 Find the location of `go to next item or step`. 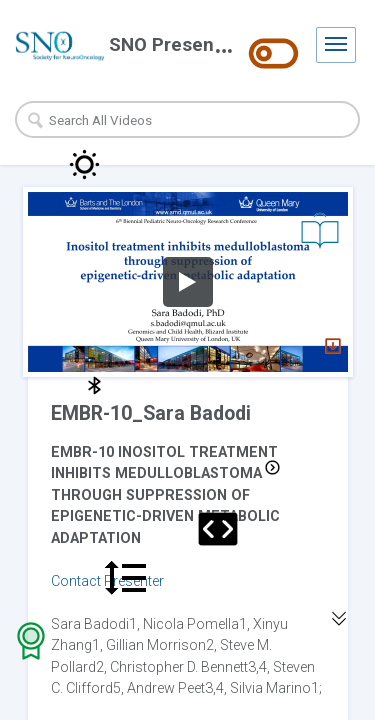

go to next item or step is located at coordinates (272, 467).